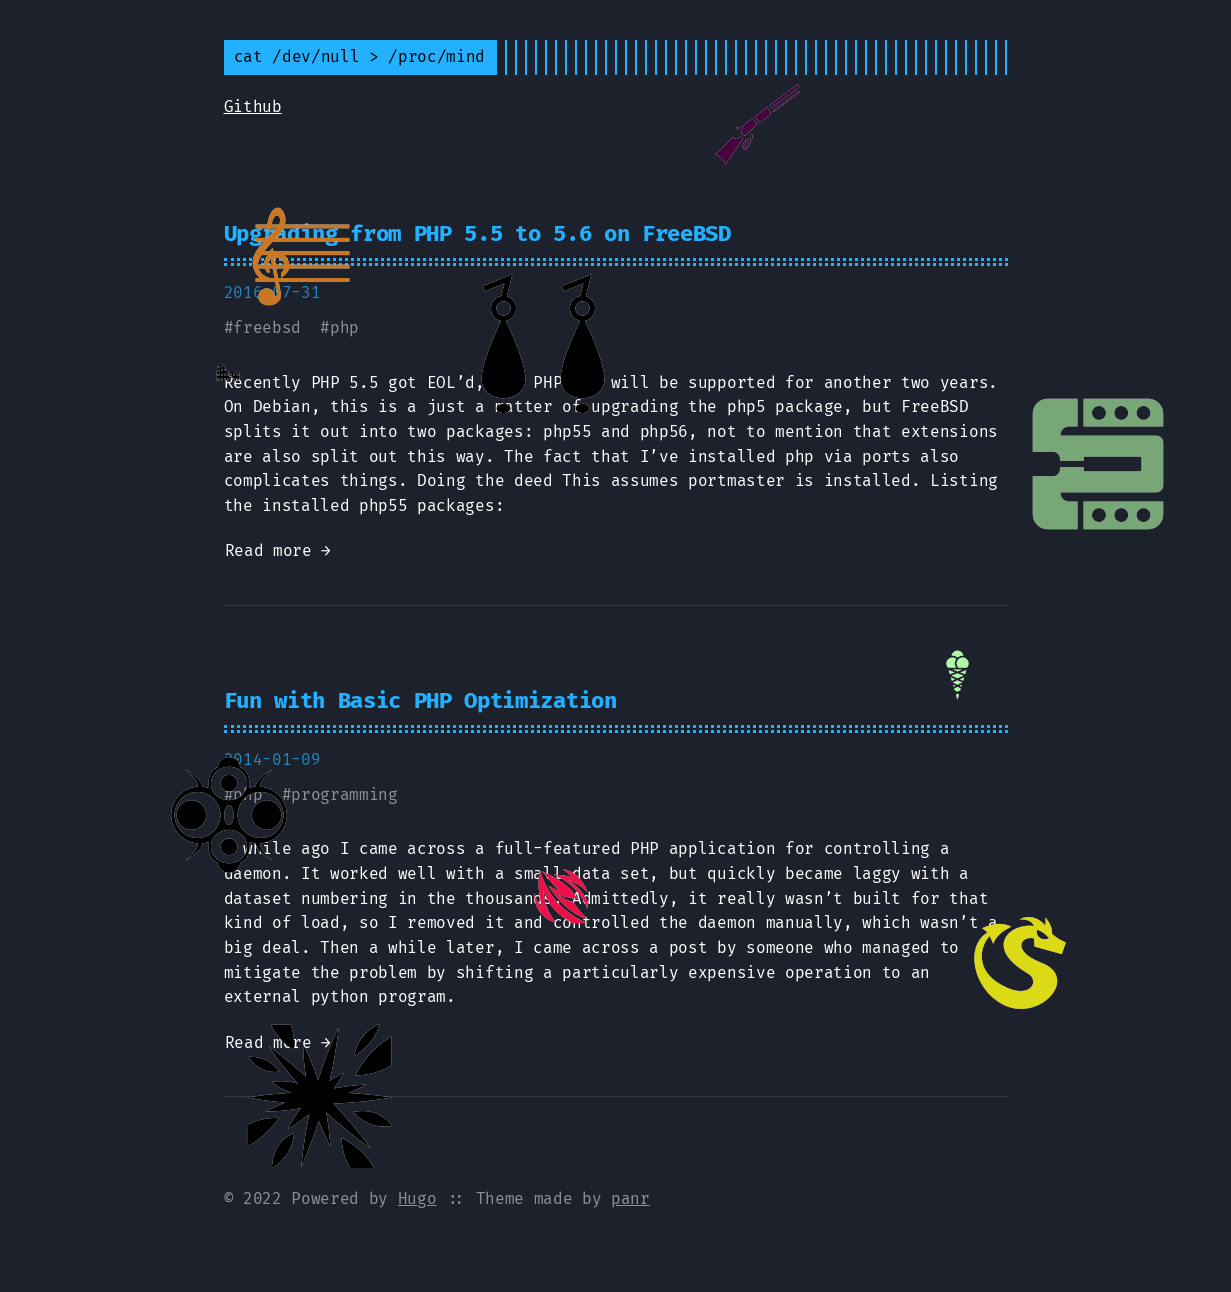 The image size is (1231, 1292). Describe the element at coordinates (229, 815) in the screenshot. I see `decorative abstract shape or pattern element` at that location.